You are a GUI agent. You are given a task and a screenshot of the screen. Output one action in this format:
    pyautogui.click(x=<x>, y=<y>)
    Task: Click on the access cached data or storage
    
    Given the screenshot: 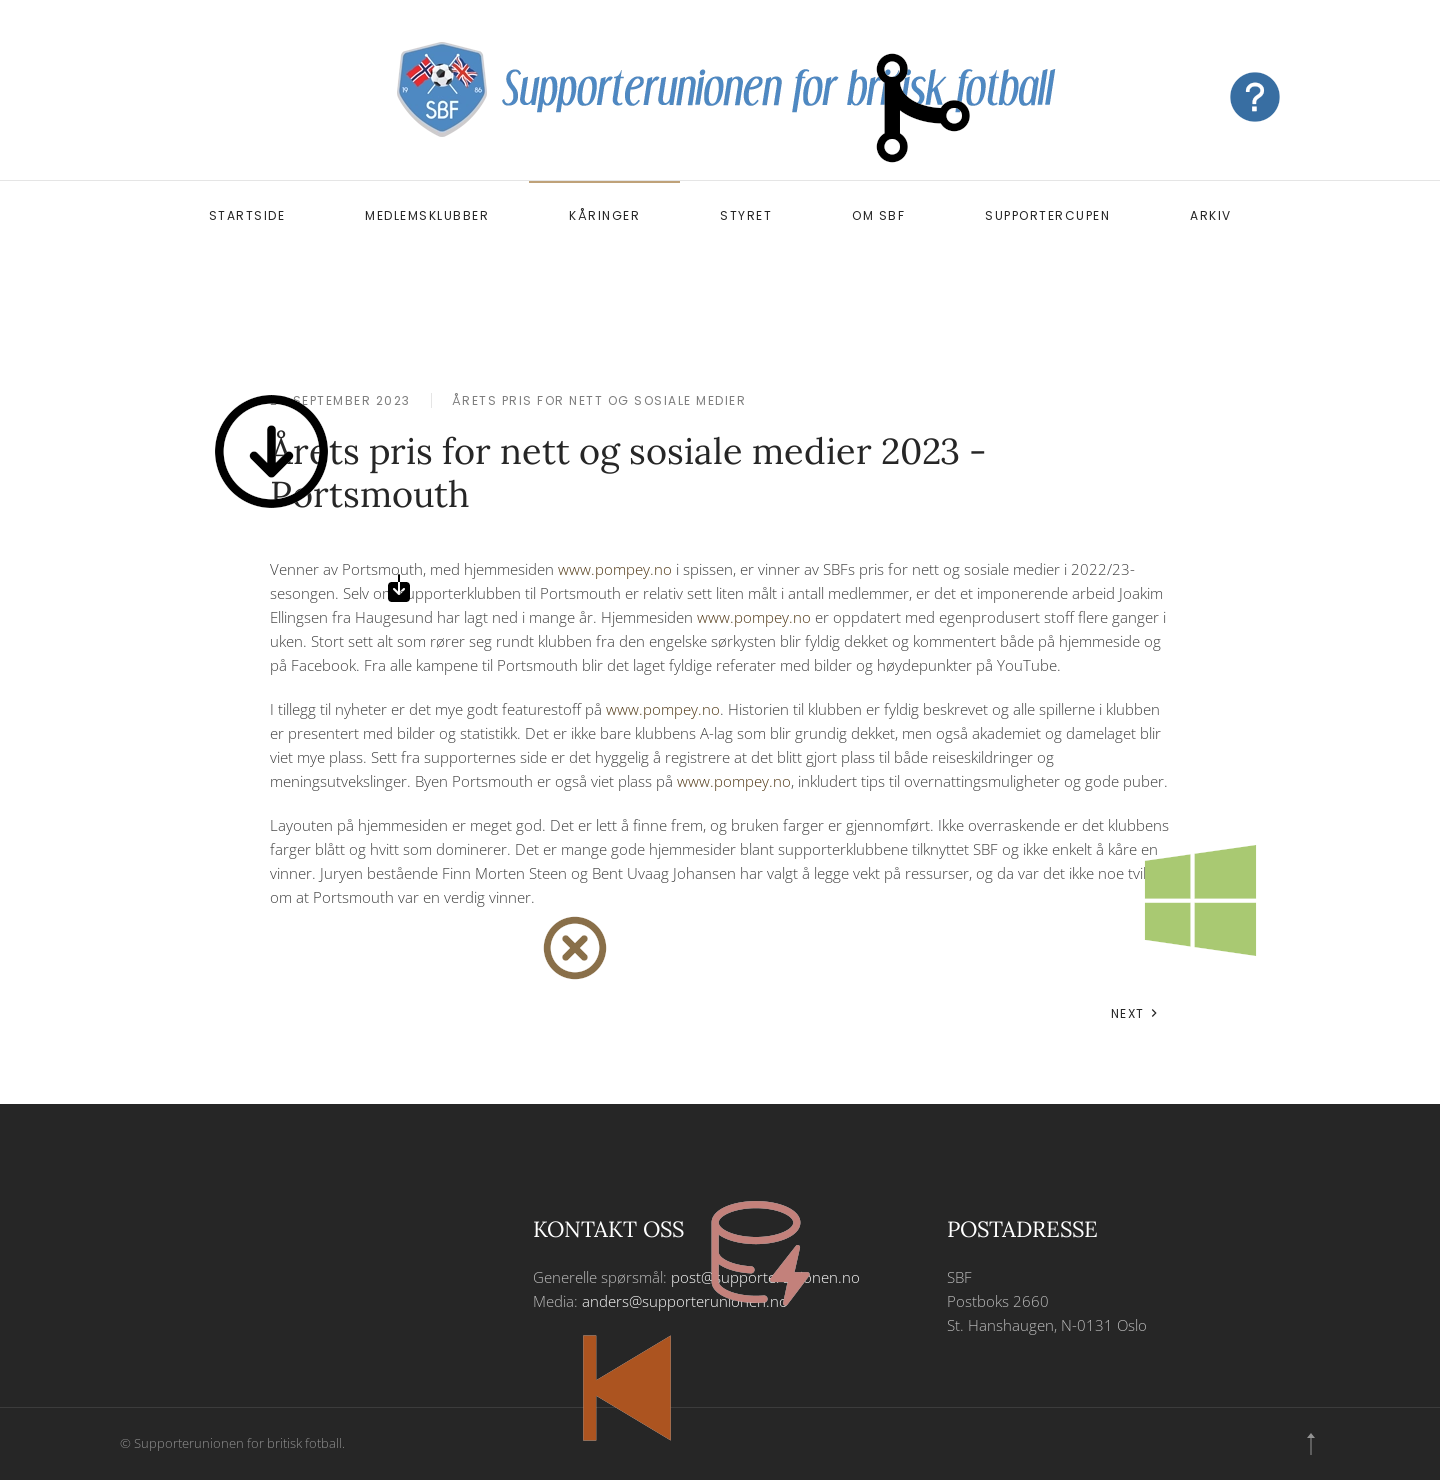 What is the action you would take?
    pyautogui.click(x=756, y=1252)
    